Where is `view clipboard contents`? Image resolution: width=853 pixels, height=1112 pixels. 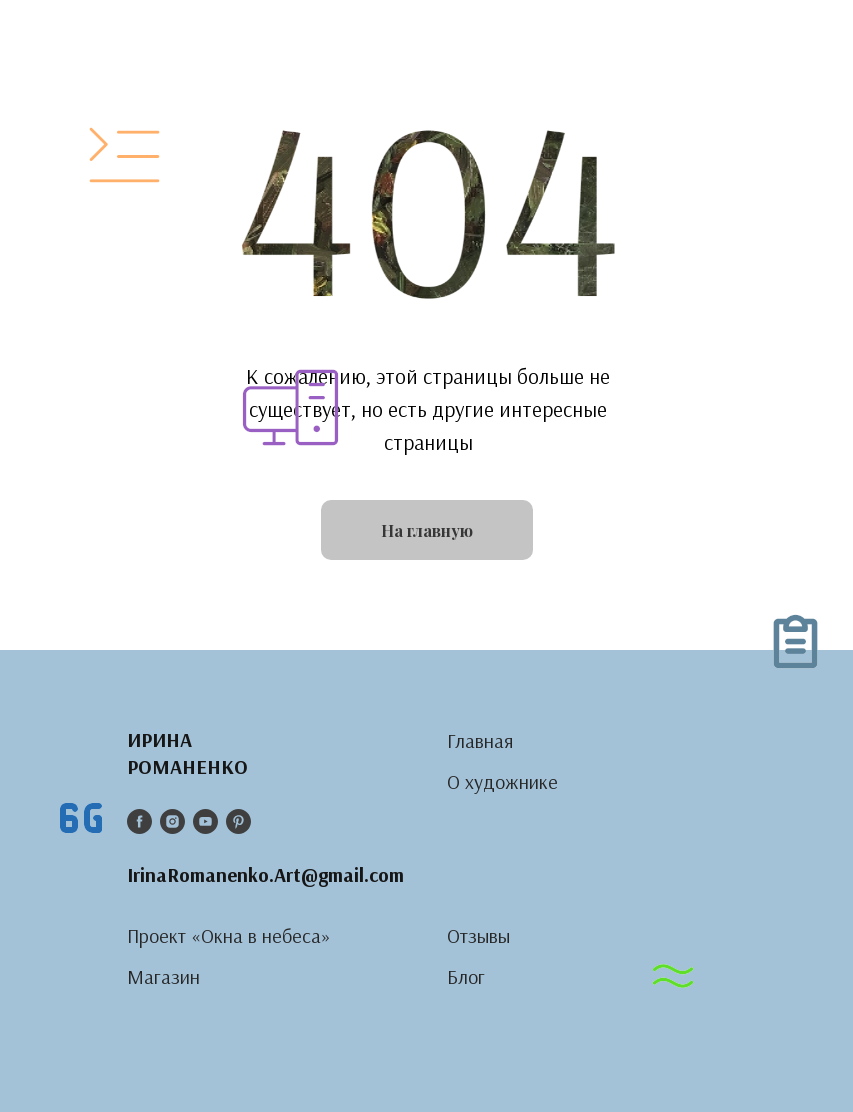 view clipboard contents is located at coordinates (795, 642).